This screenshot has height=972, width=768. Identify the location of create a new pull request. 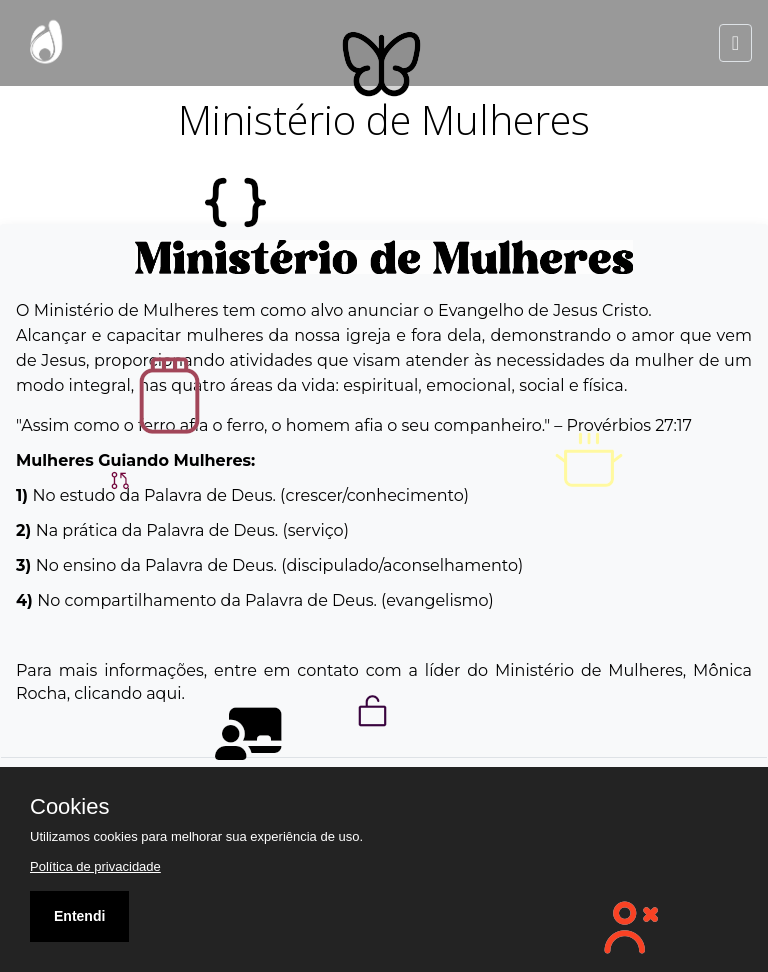
(119, 480).